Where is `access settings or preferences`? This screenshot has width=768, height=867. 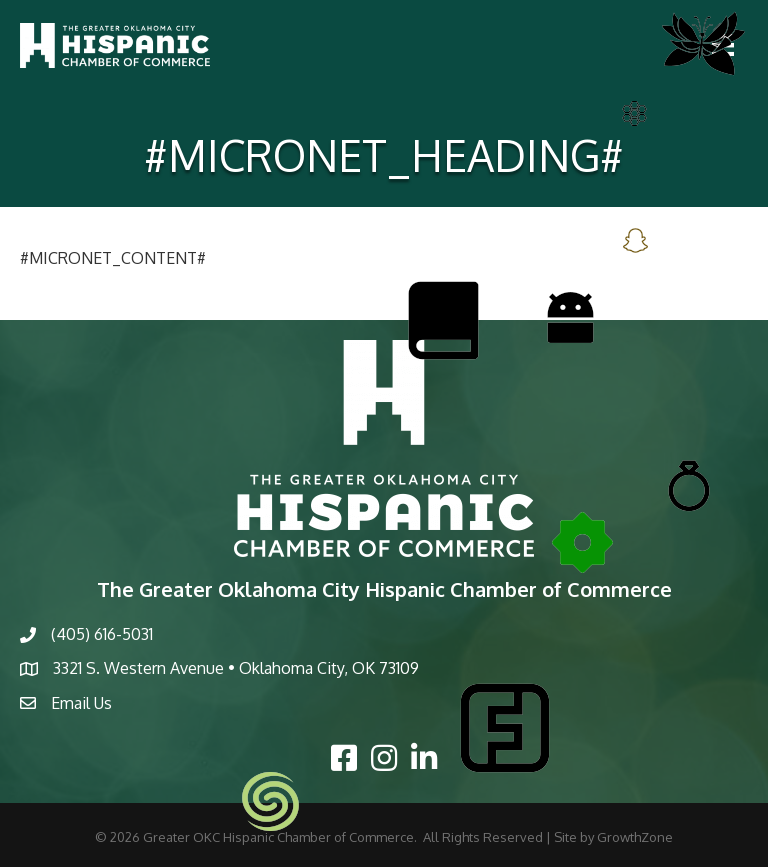 access settings or preferences is located at coordinates (582, 542).